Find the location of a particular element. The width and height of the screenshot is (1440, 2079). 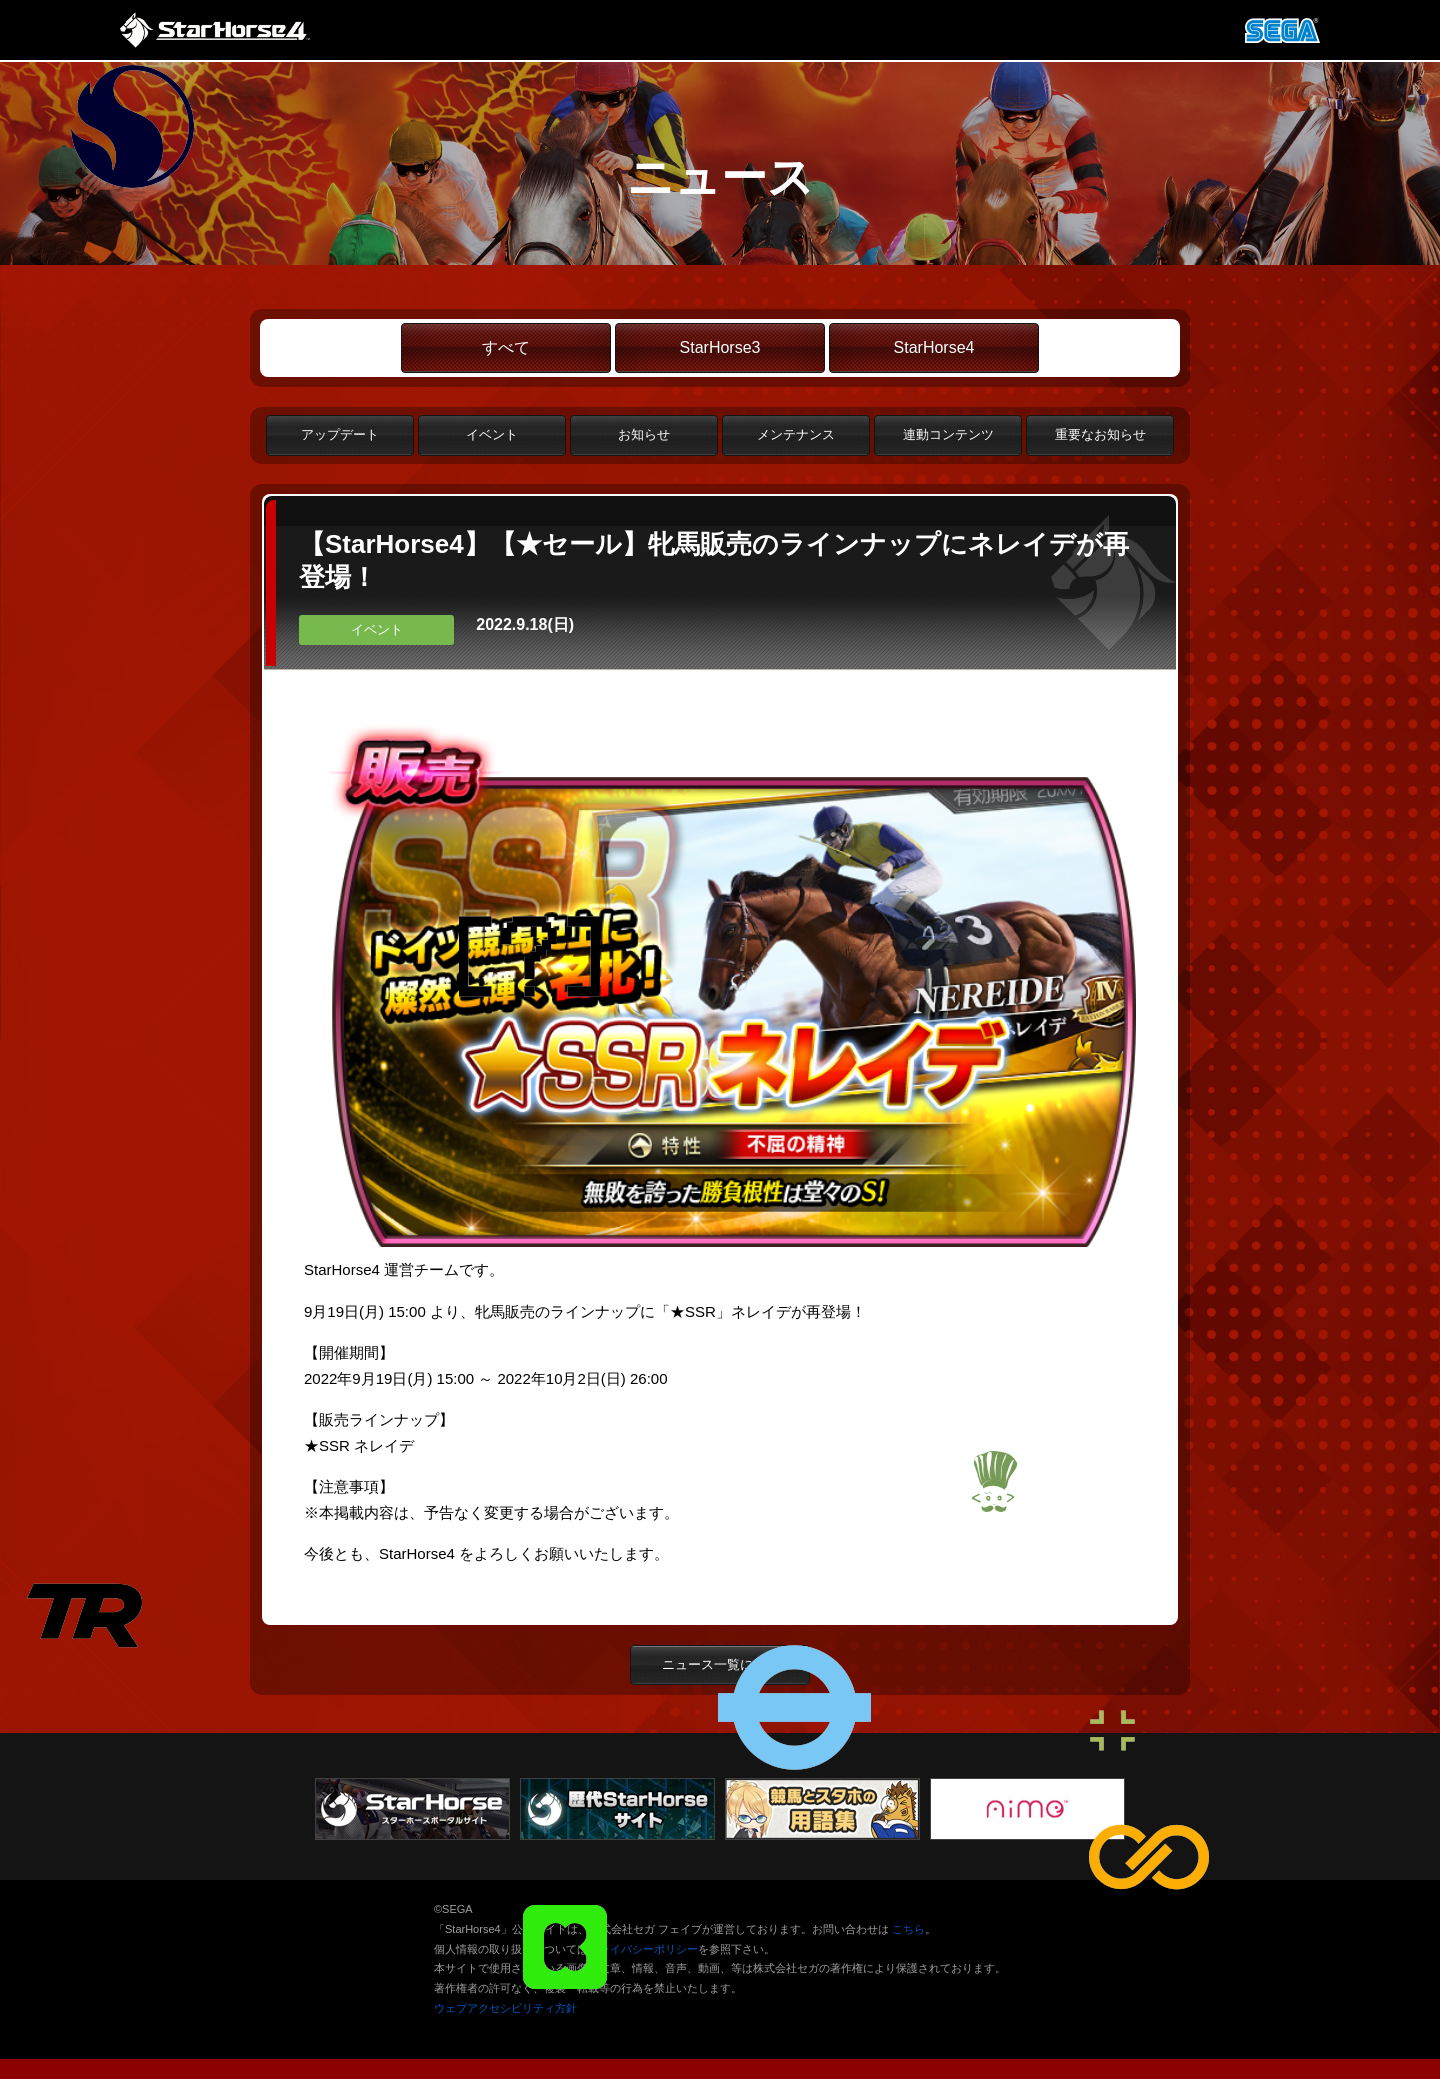

visit the Philadelphia Inquirer website is located at coordinates (529, 956).